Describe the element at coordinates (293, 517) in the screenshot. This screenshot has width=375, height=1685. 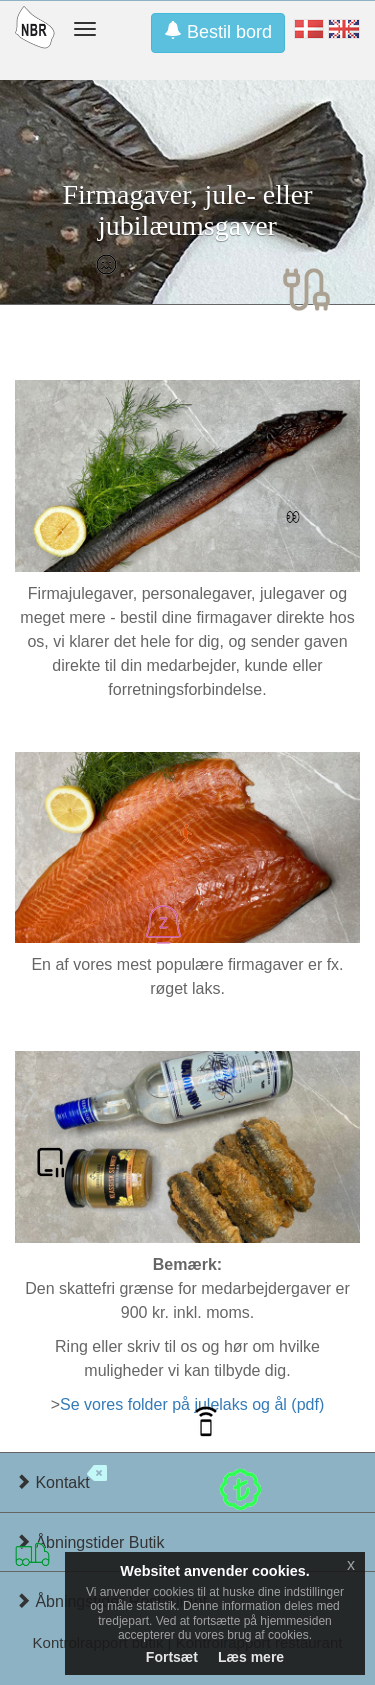
I see `view who has seen your content` at that location.